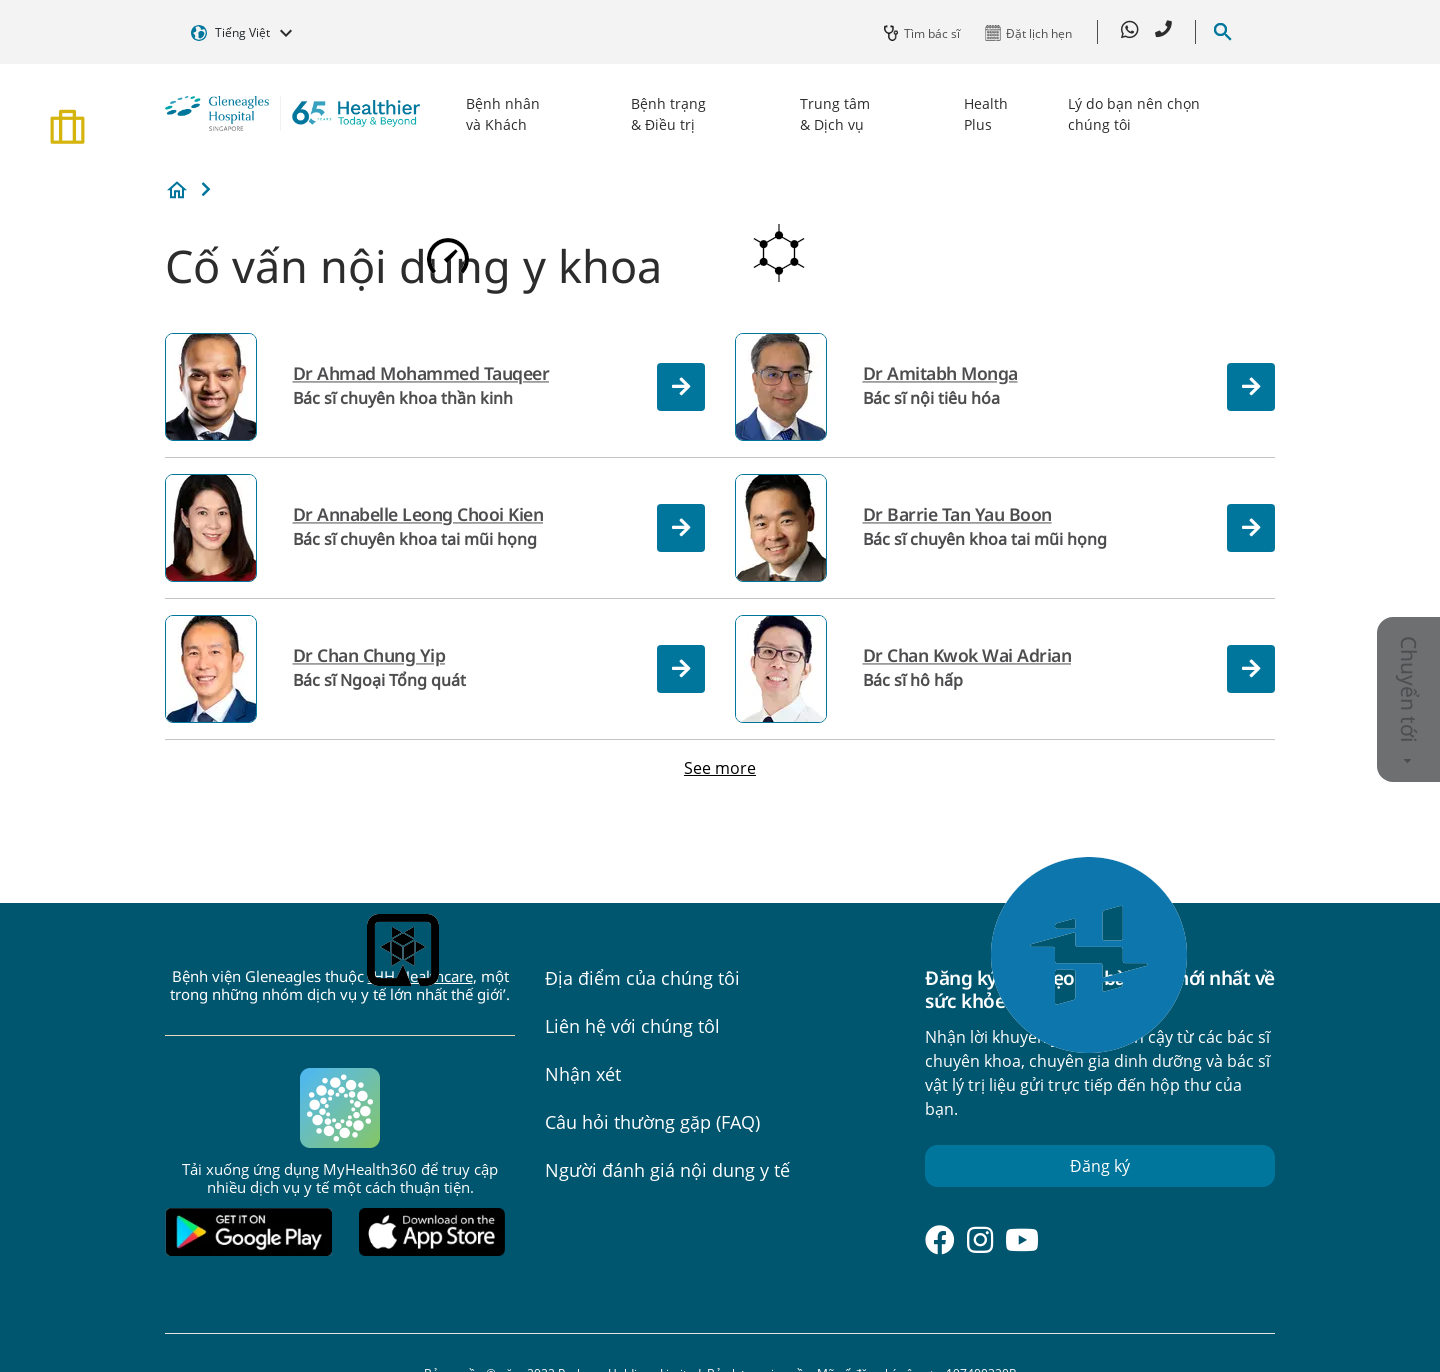 This screenshot has width=1440, height=1372. What do you see at coordinates (779, 253) in the screenshot?
I see `GrapheneOS logo` at bounding box center [779, 253].